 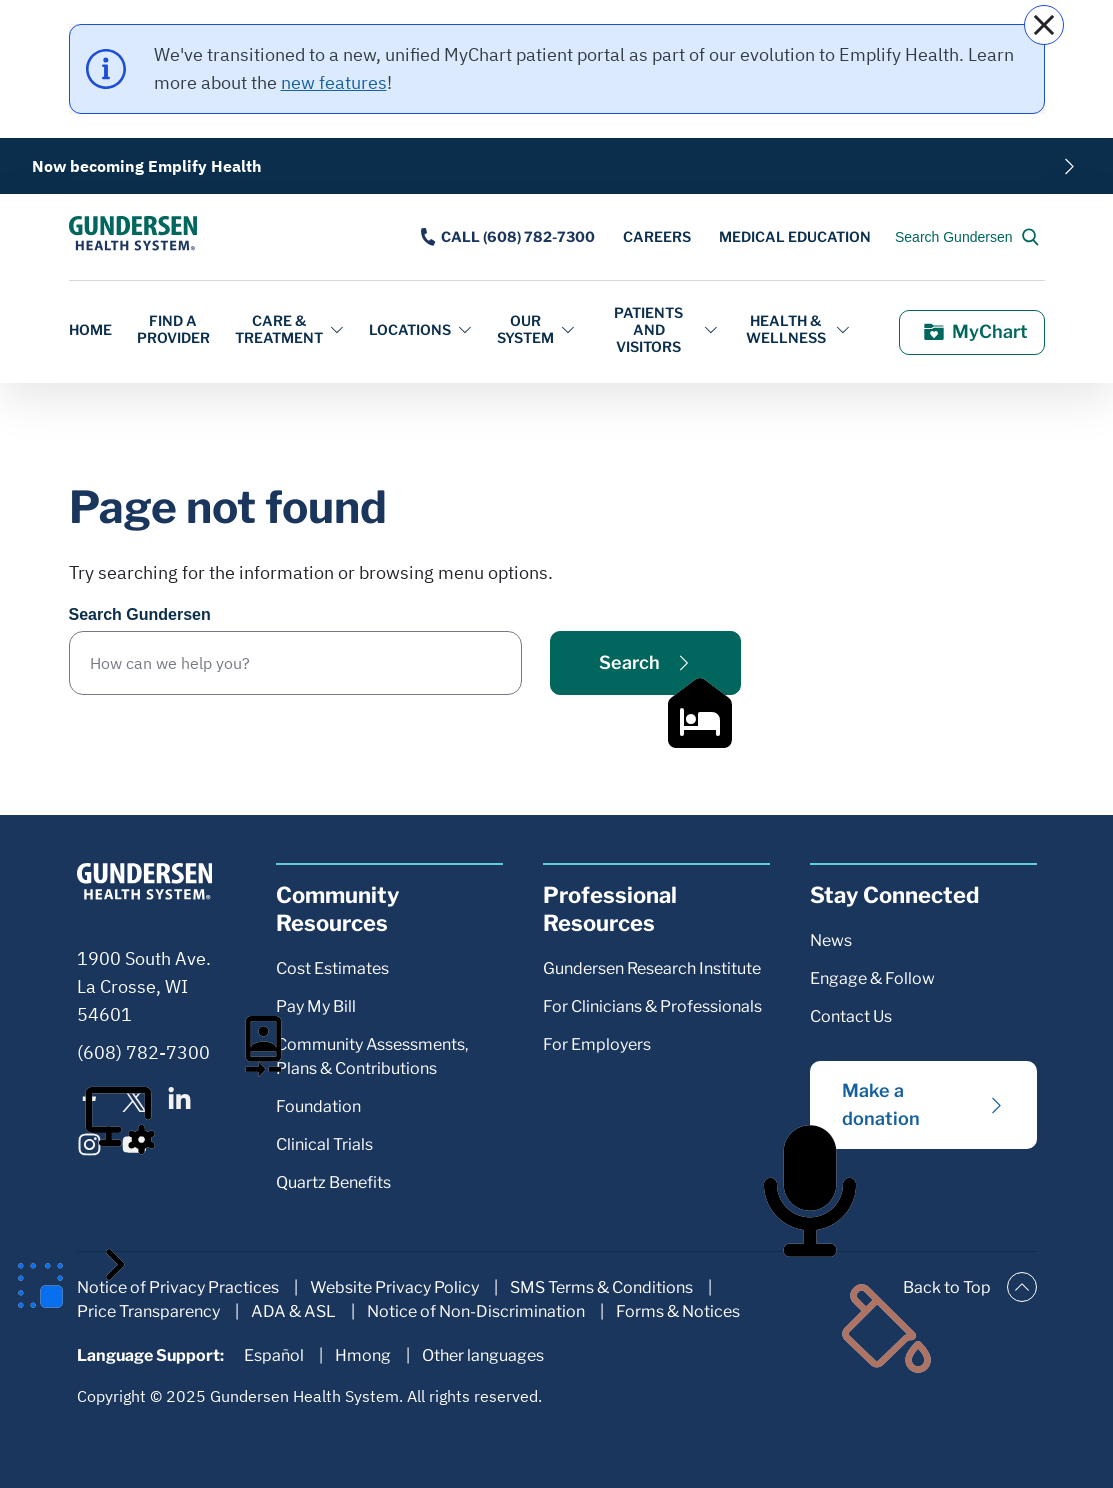 What do you see at coordinates (263, 1046) in the screenshot?
I see `switch to front-facing camera` at bounding box center [263, 1046].